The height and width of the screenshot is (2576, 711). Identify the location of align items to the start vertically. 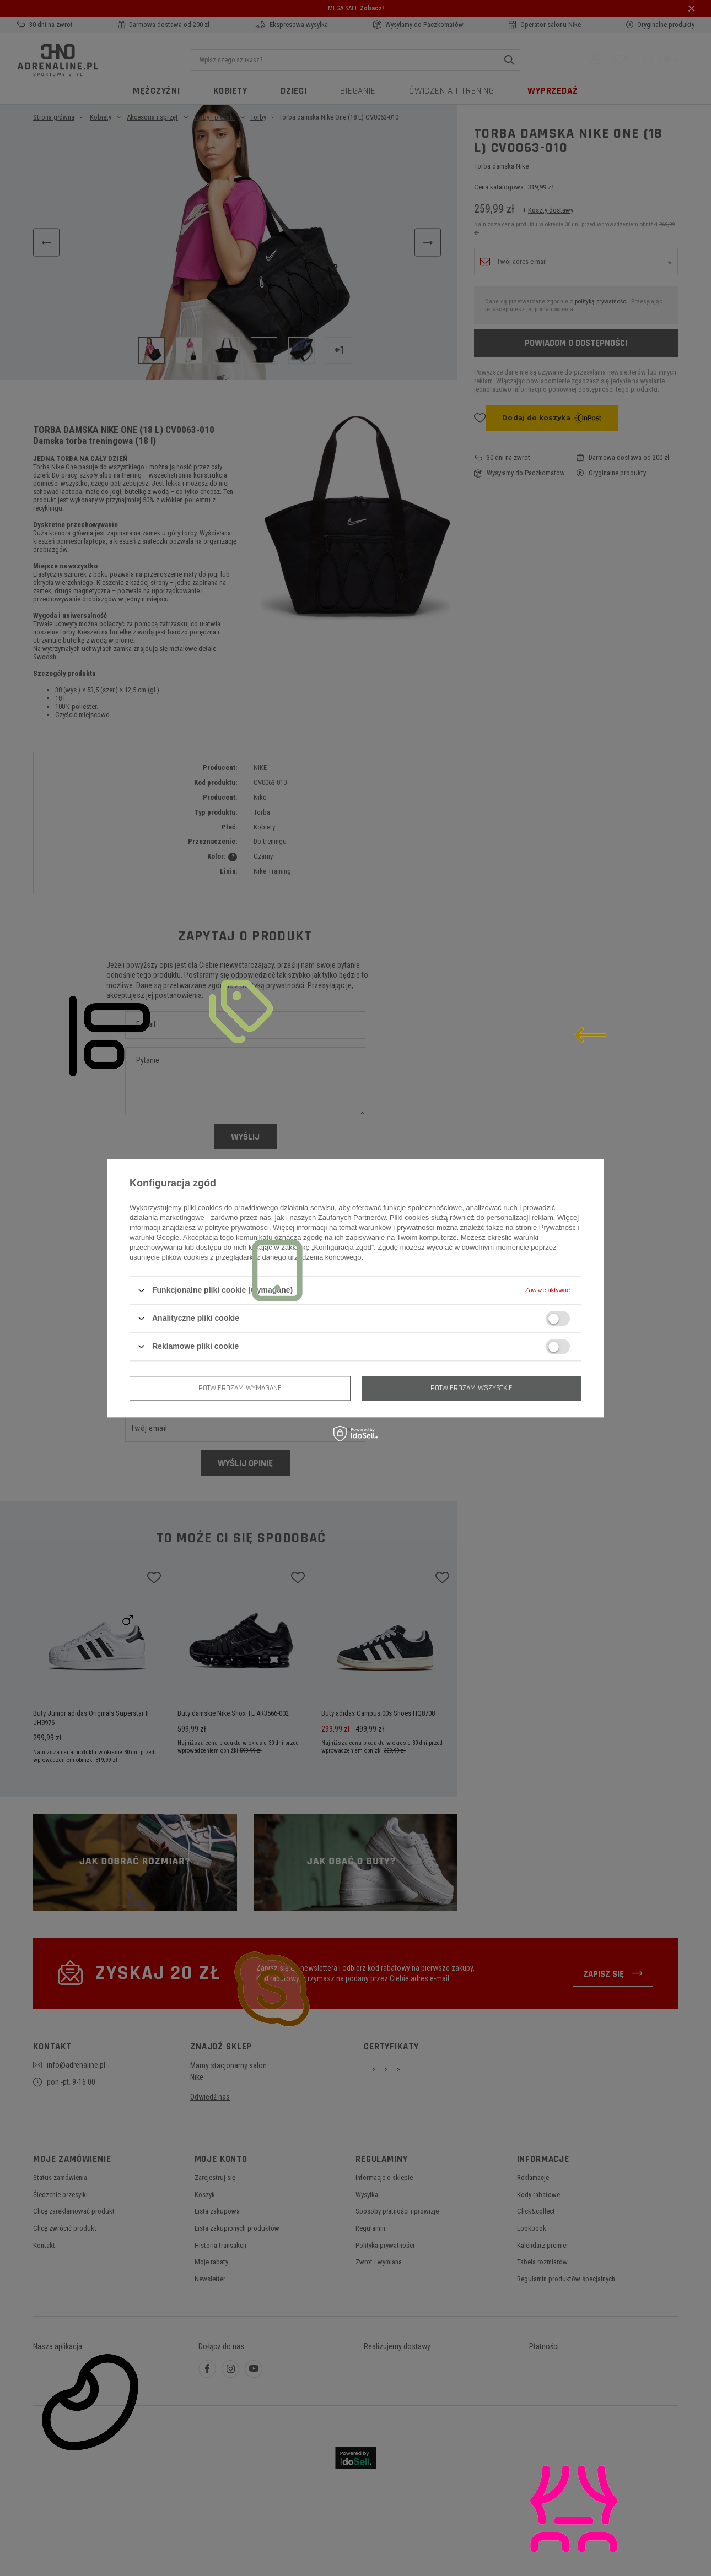
(110, 1036).